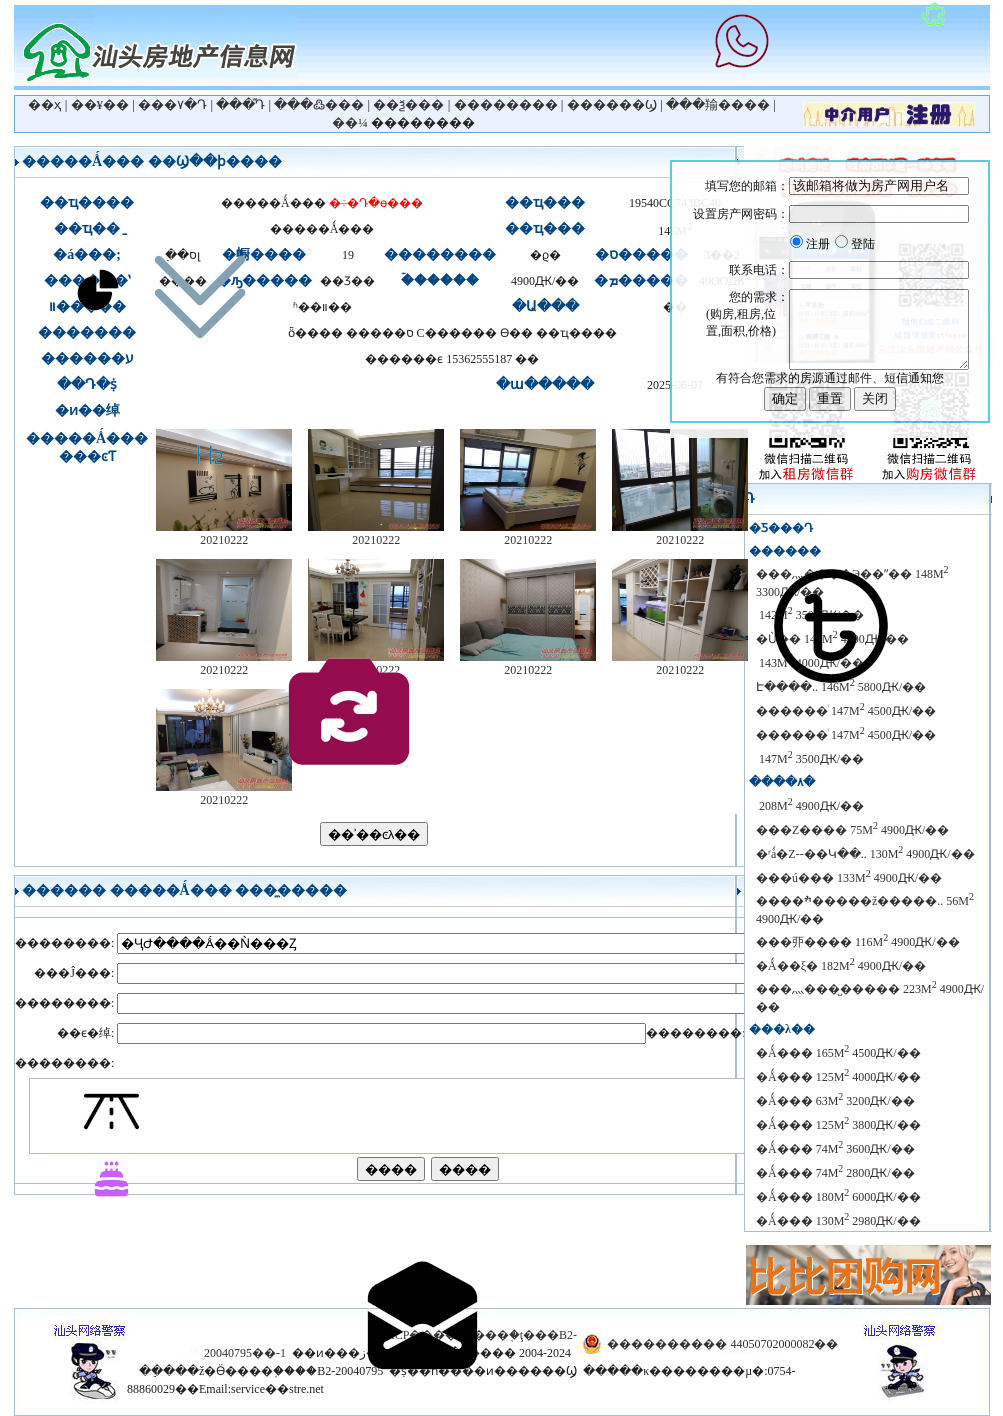 The width and height of the screenshot is (1003, 1416). I want to click on access plugins or extensions, so click(933, 14).